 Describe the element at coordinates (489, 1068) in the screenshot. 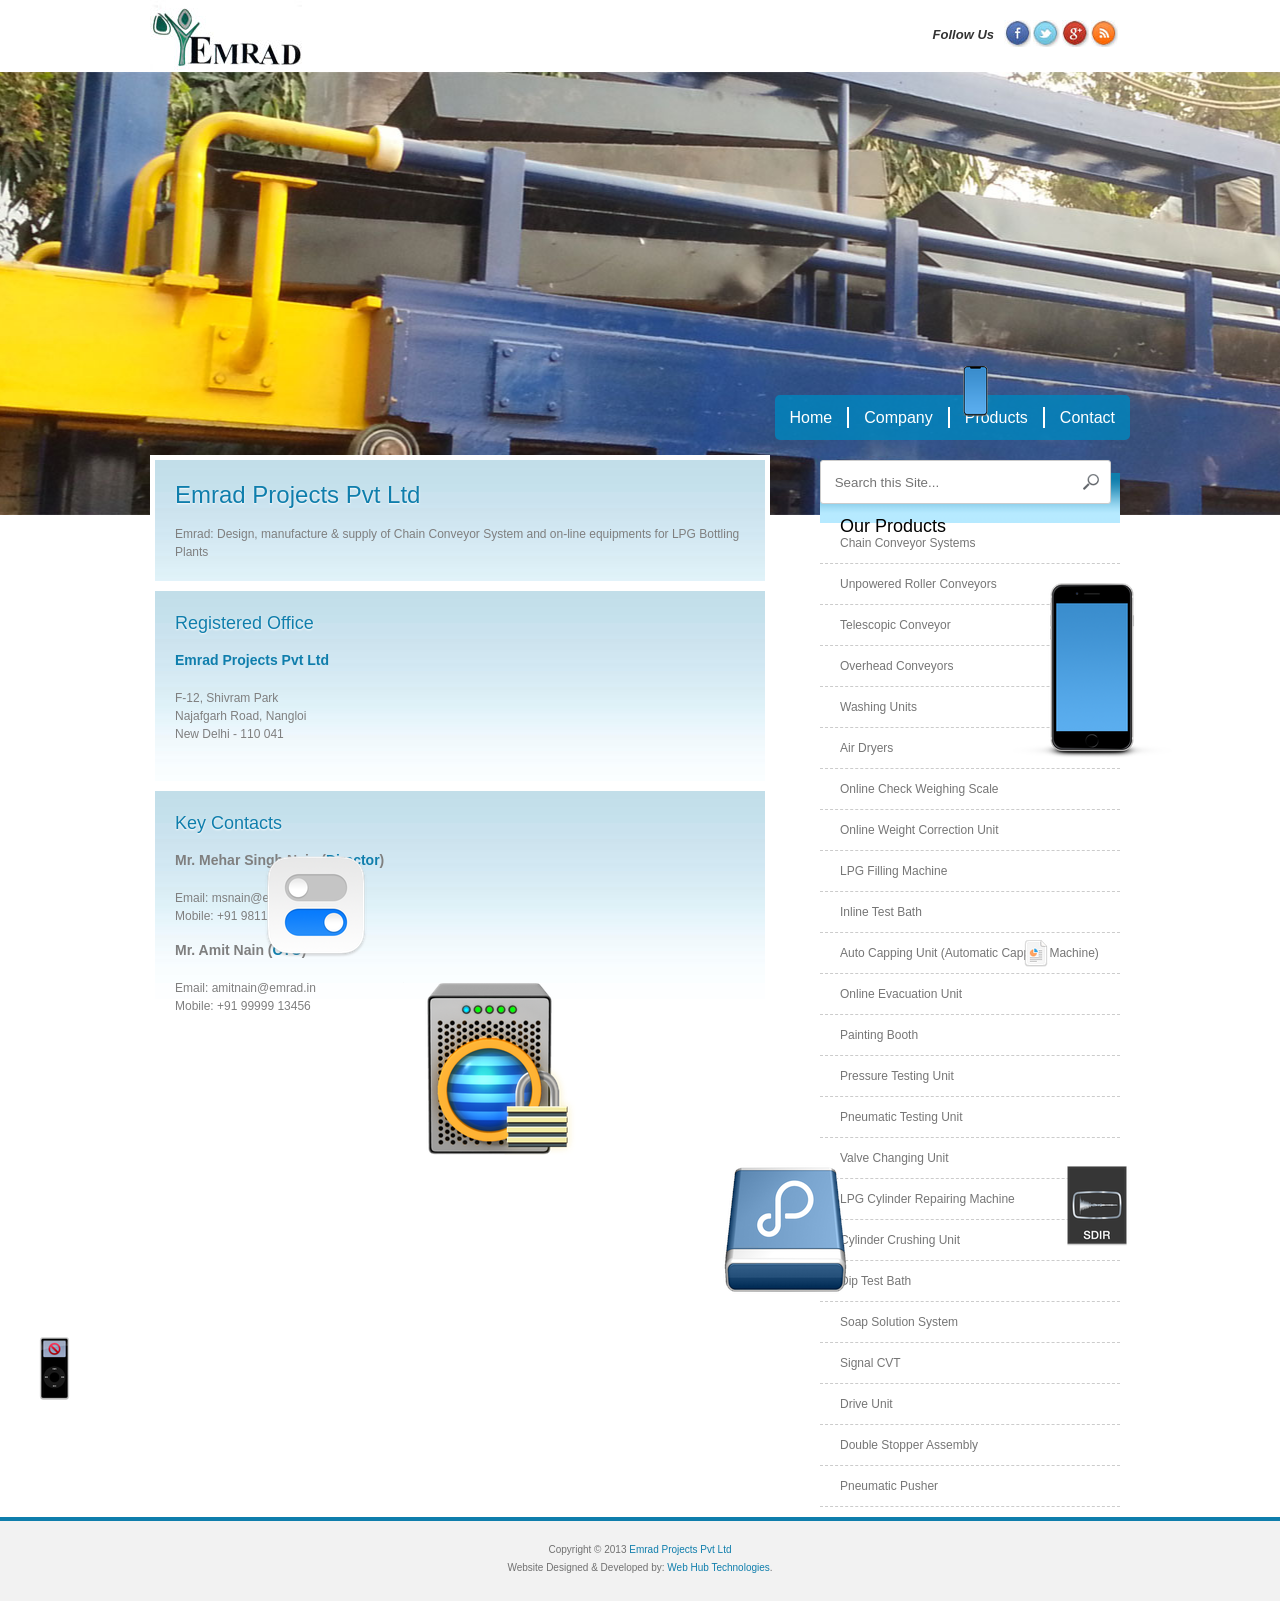

I see `locked RAID 0 storage array` at that location.